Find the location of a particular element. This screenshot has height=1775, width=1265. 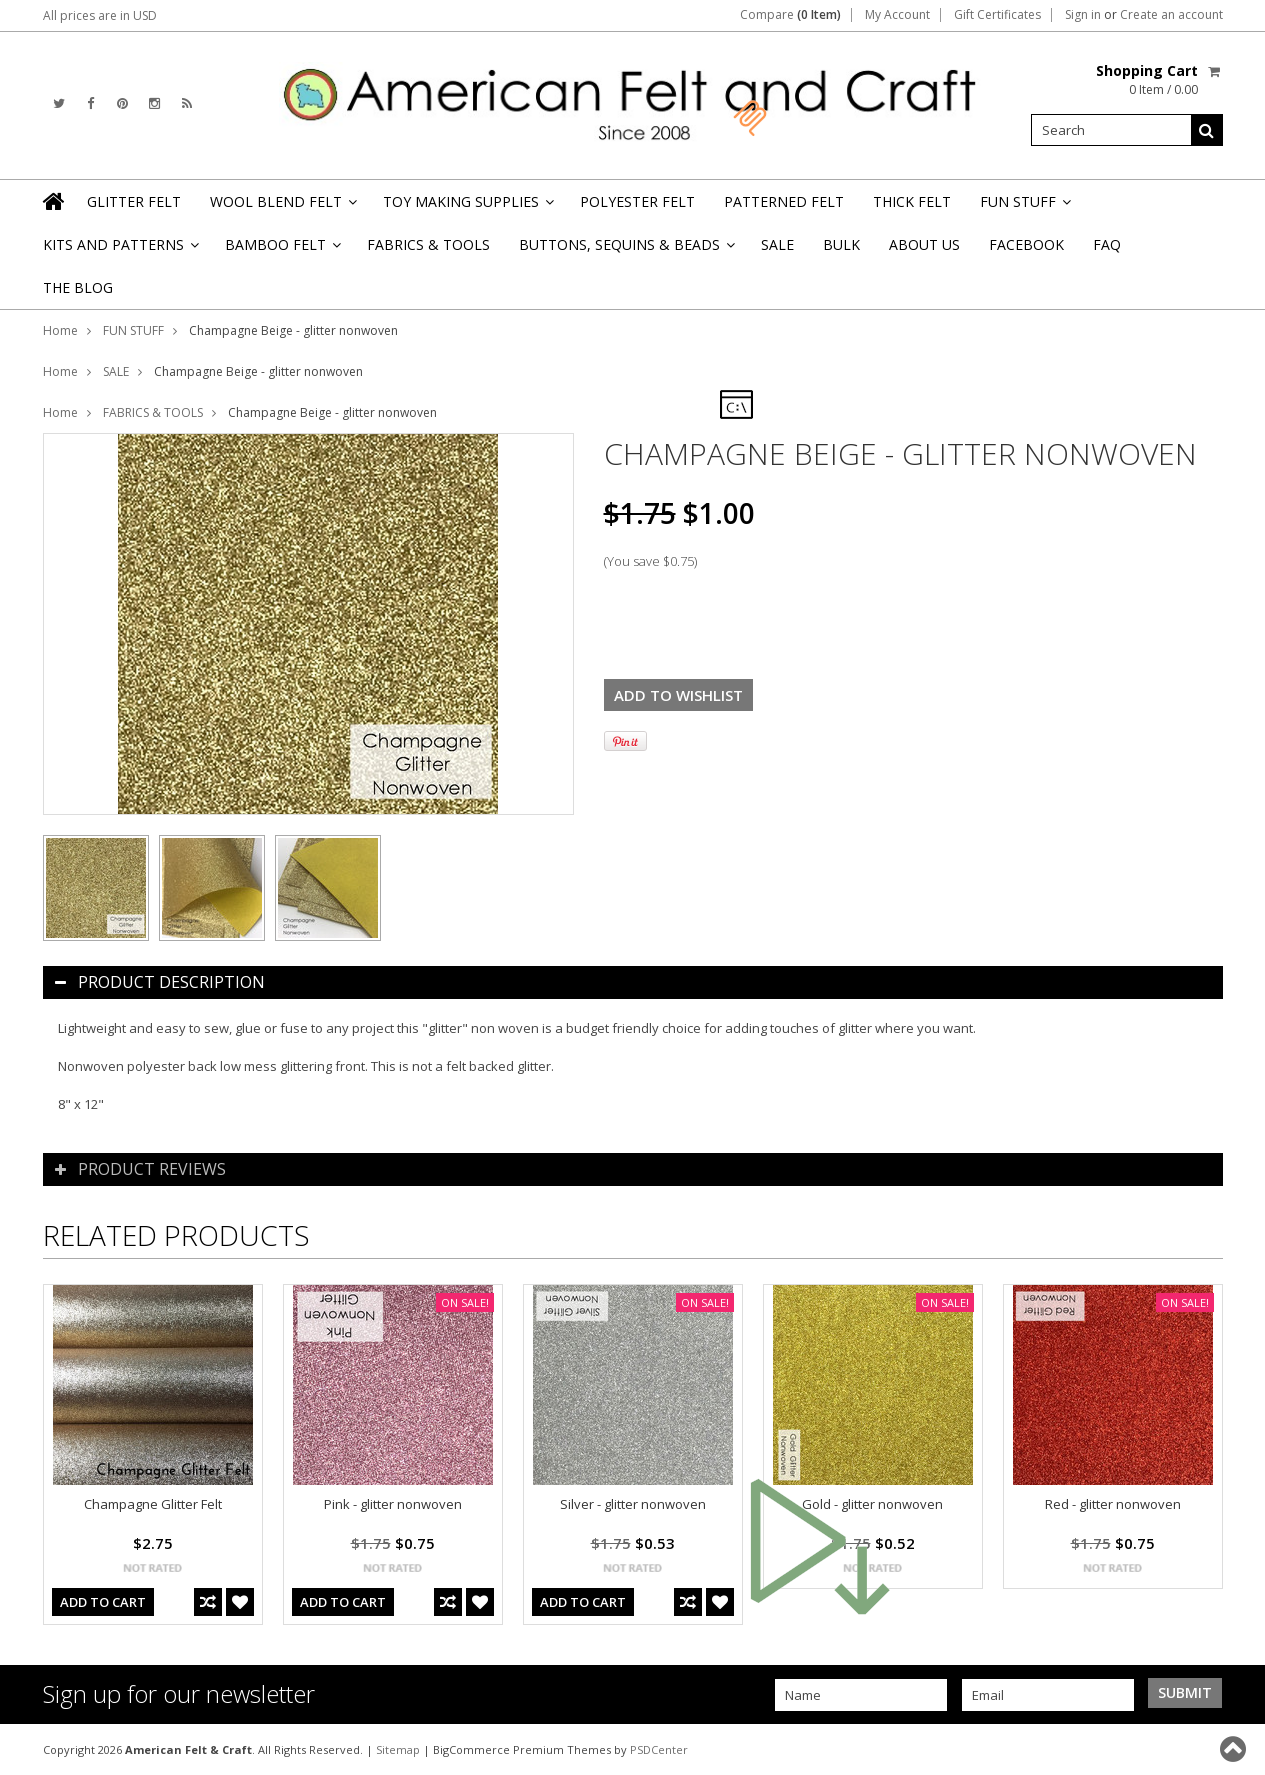

open command prompt terminal is located at coordinates (736, 404).